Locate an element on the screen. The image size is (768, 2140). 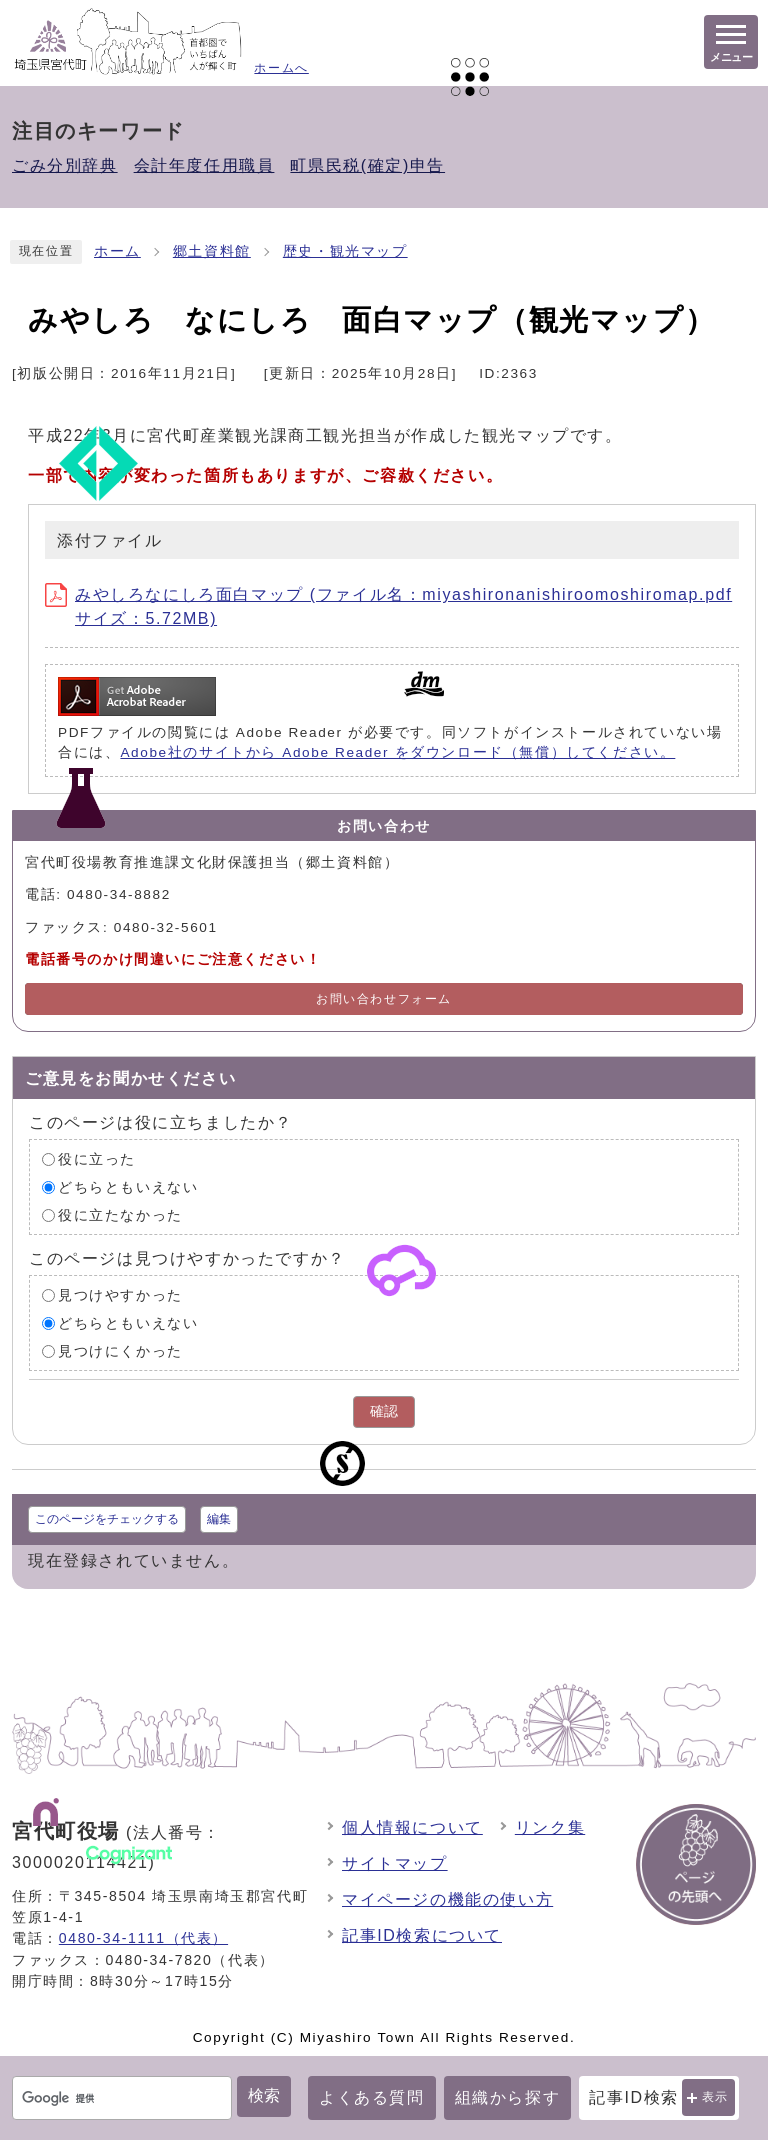
link to Cognizant services or website is located at coordinates (129, 1855).